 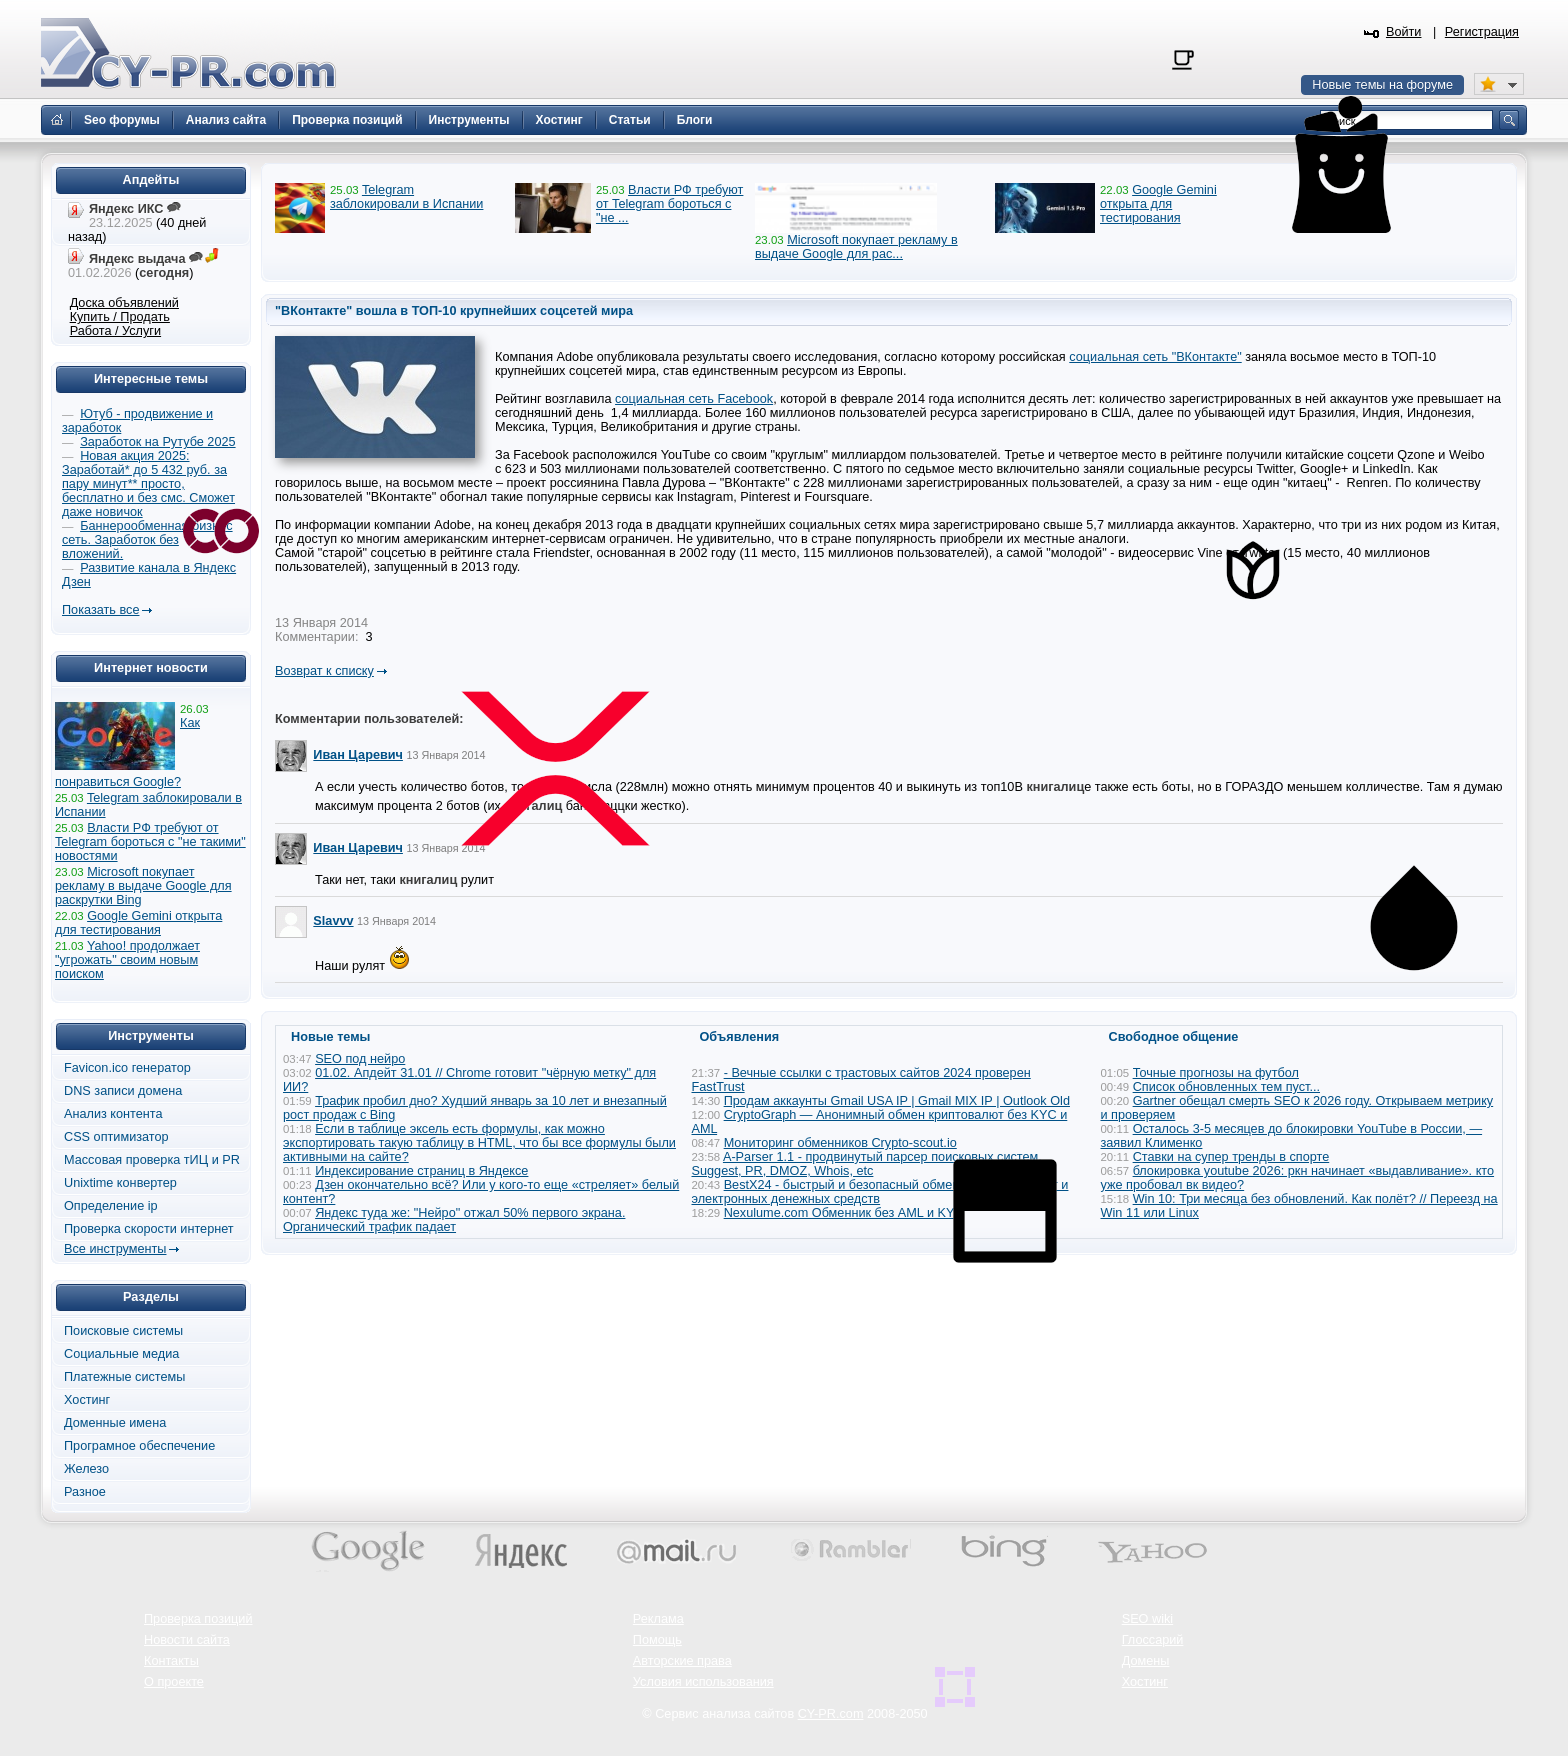 What do you see at coordinates (1005, 1211) in the screenshot?
I see `switch to row layout view` at bounding box center [1005, 1211].